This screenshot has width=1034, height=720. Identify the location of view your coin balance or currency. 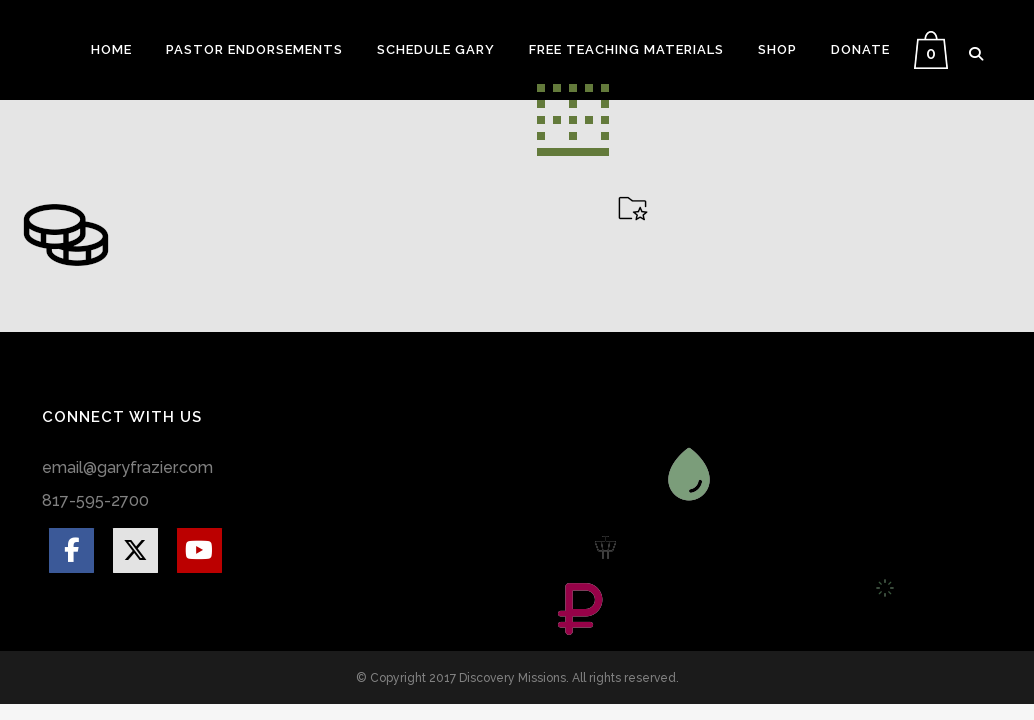
(66, 235).